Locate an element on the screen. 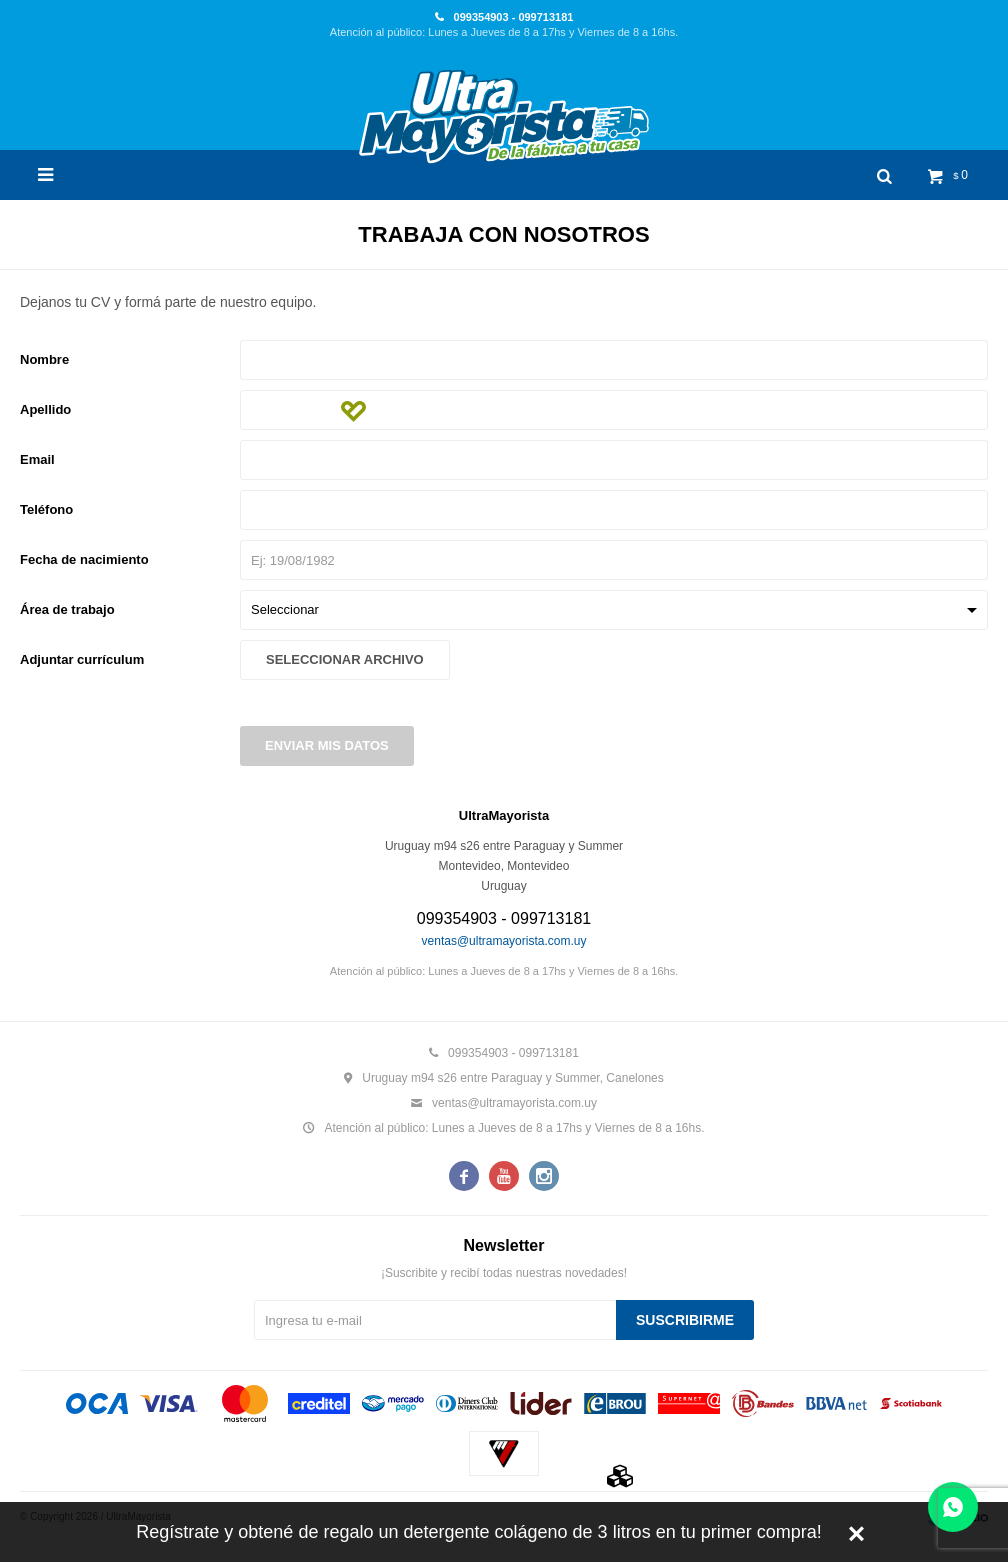 The height and width of the screenshot is (1562, 1008). visit docs.rs documentation site is located at coordinates (620, 1476).